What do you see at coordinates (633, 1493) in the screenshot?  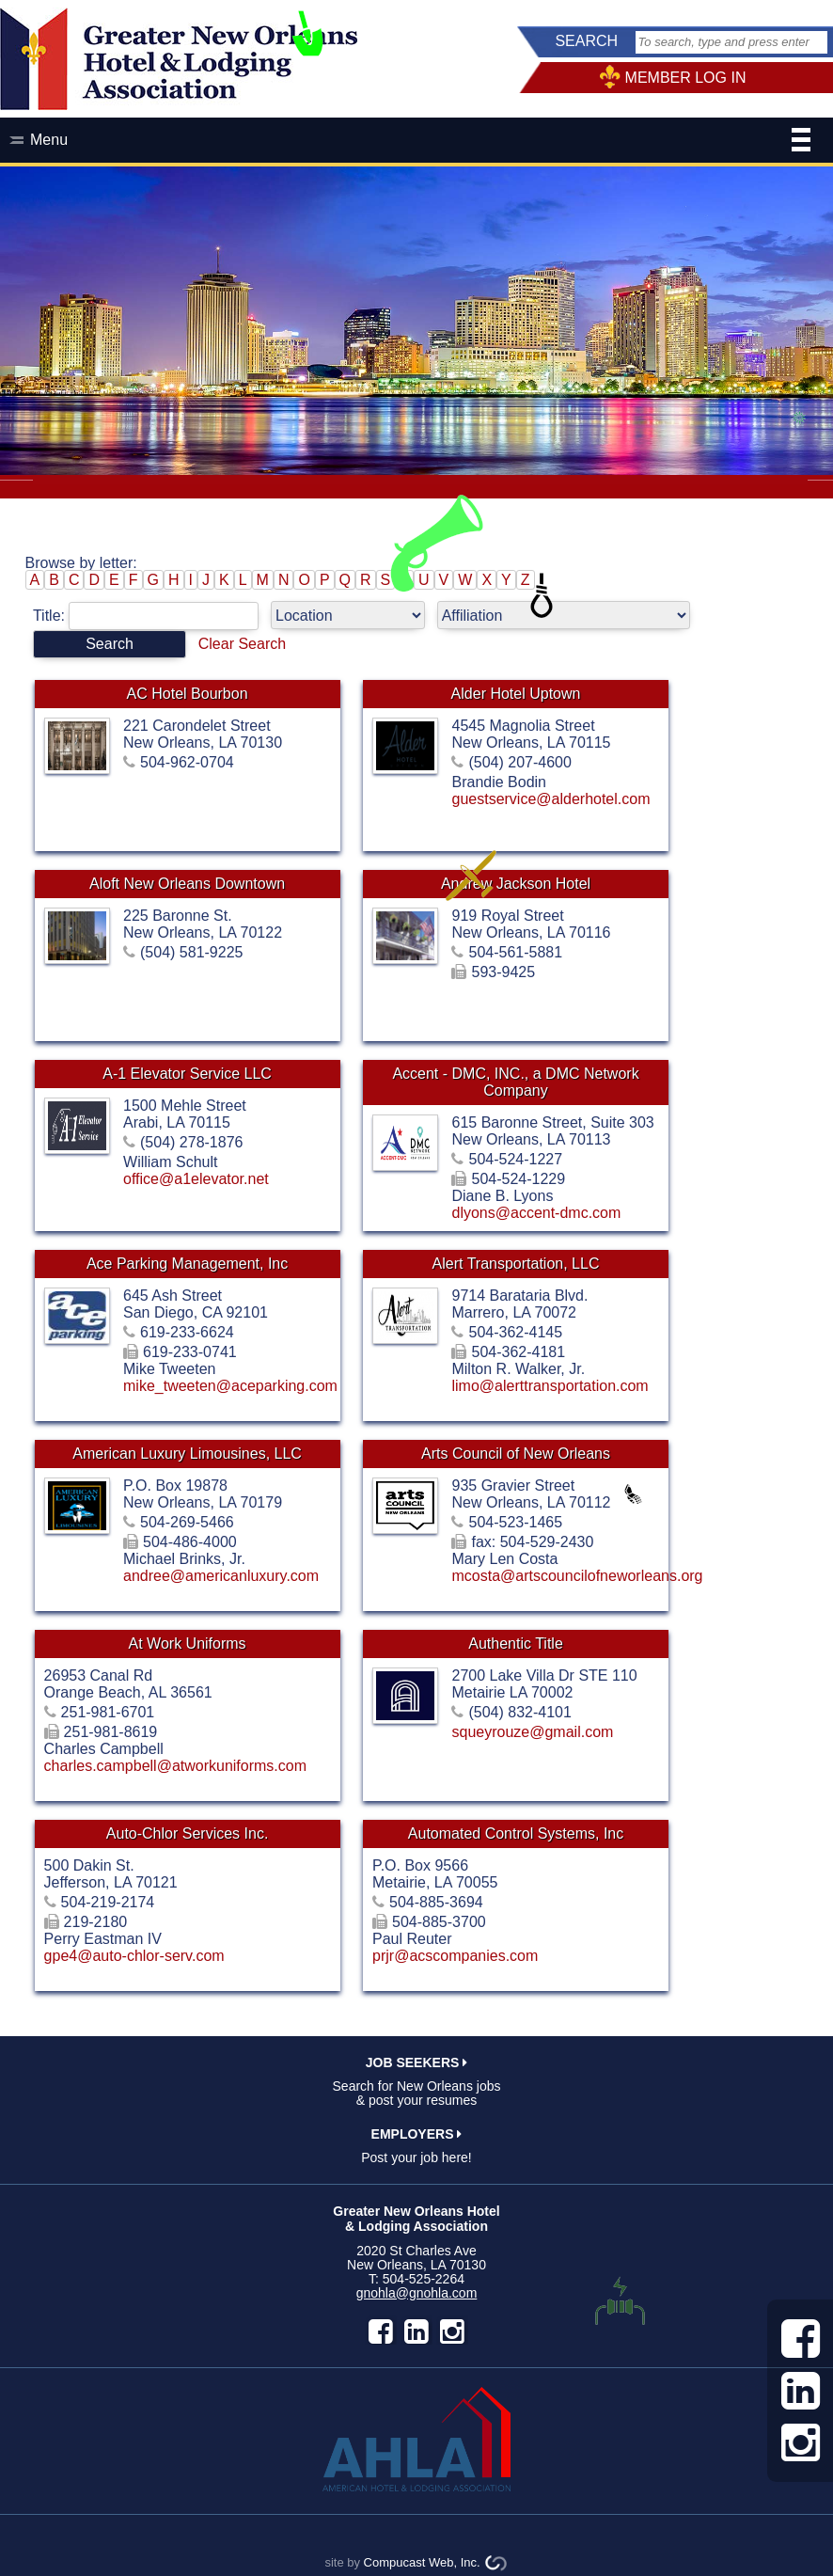 I see `equip armor or gauntlet item` at bounding box center [633, 1493].